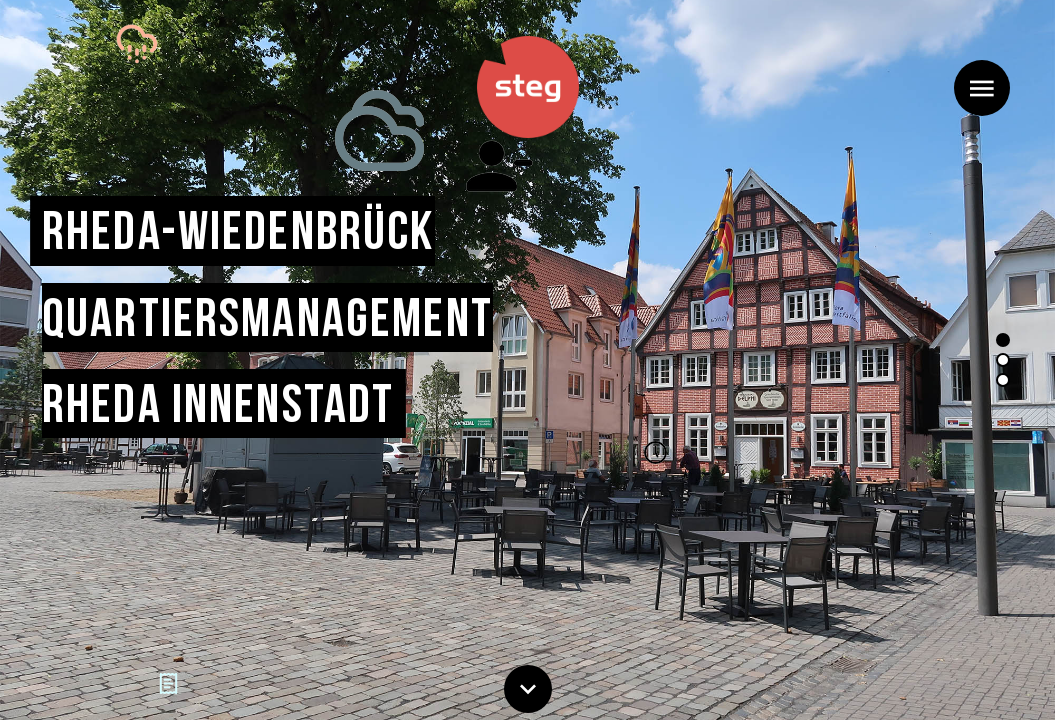 The image size is (1055, 720). Describe the element at coordinates (379, 130) in the screenshot. I see `indicates cloudy weather conditions` at that location.